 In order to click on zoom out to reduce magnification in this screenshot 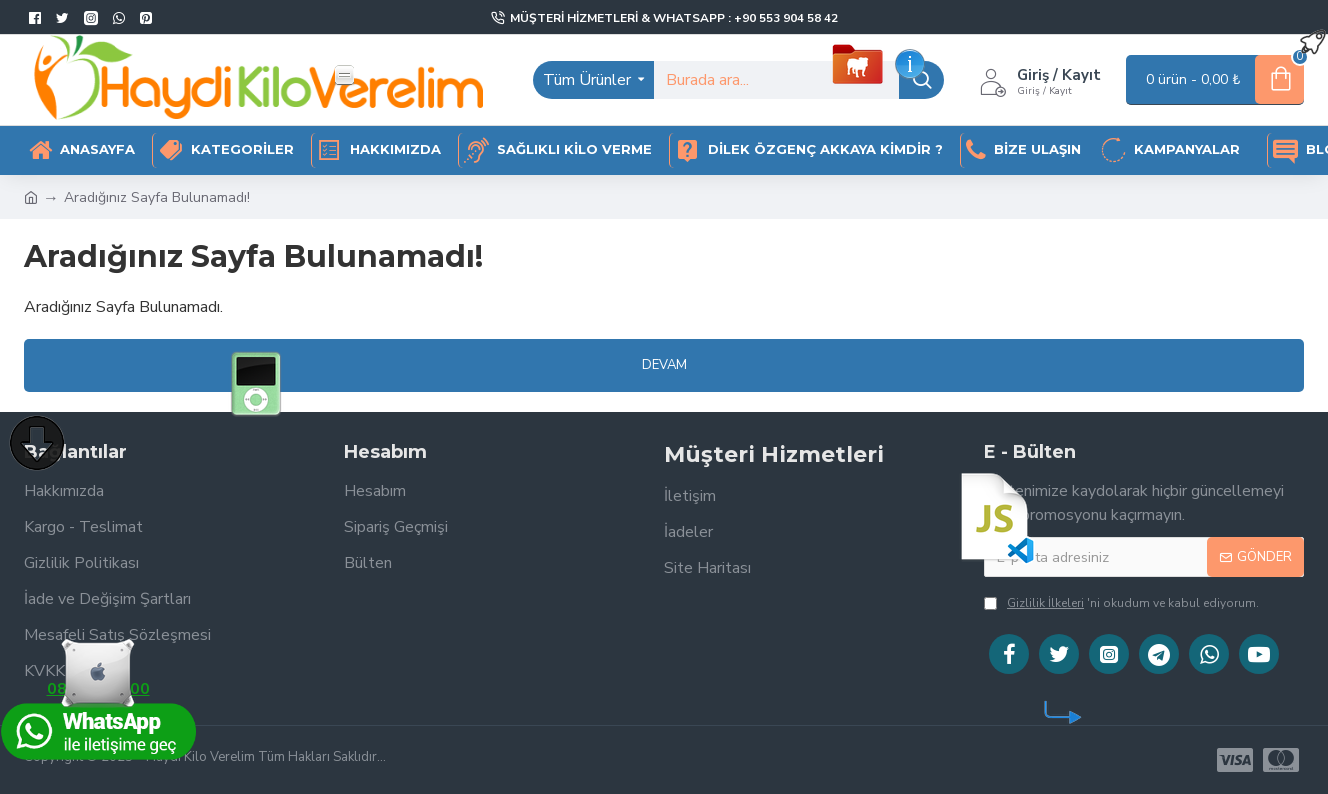, I will do `click(344, 74)`.